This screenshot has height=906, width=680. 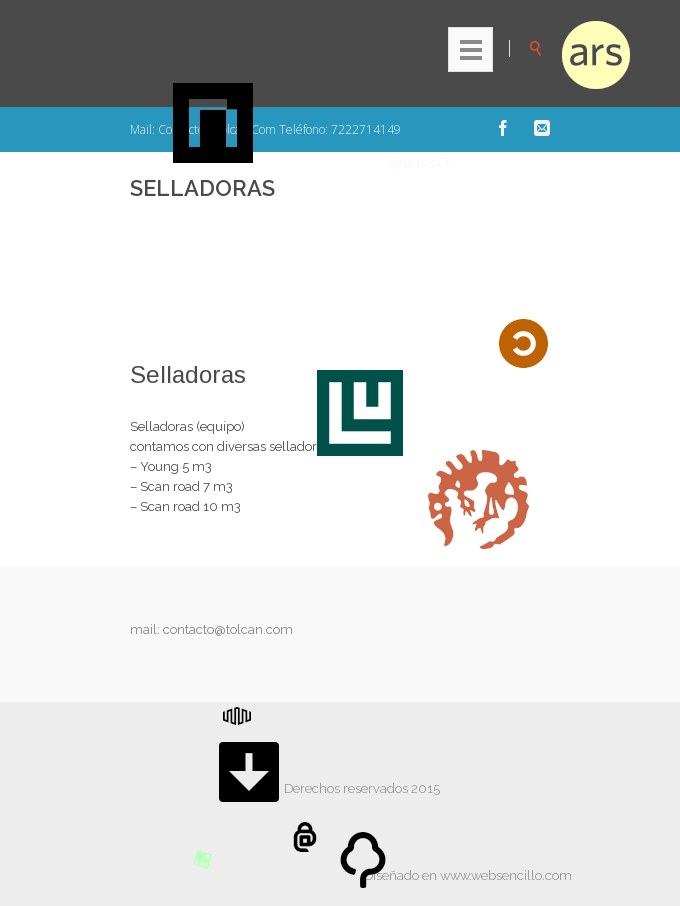 I want to click on open addy.io email alias service, so click(x=305, y=837).